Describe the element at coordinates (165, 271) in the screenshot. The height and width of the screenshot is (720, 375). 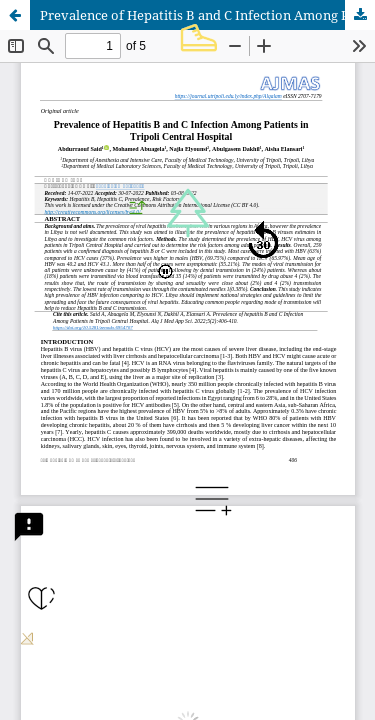
I see `pause media playback` at that location.